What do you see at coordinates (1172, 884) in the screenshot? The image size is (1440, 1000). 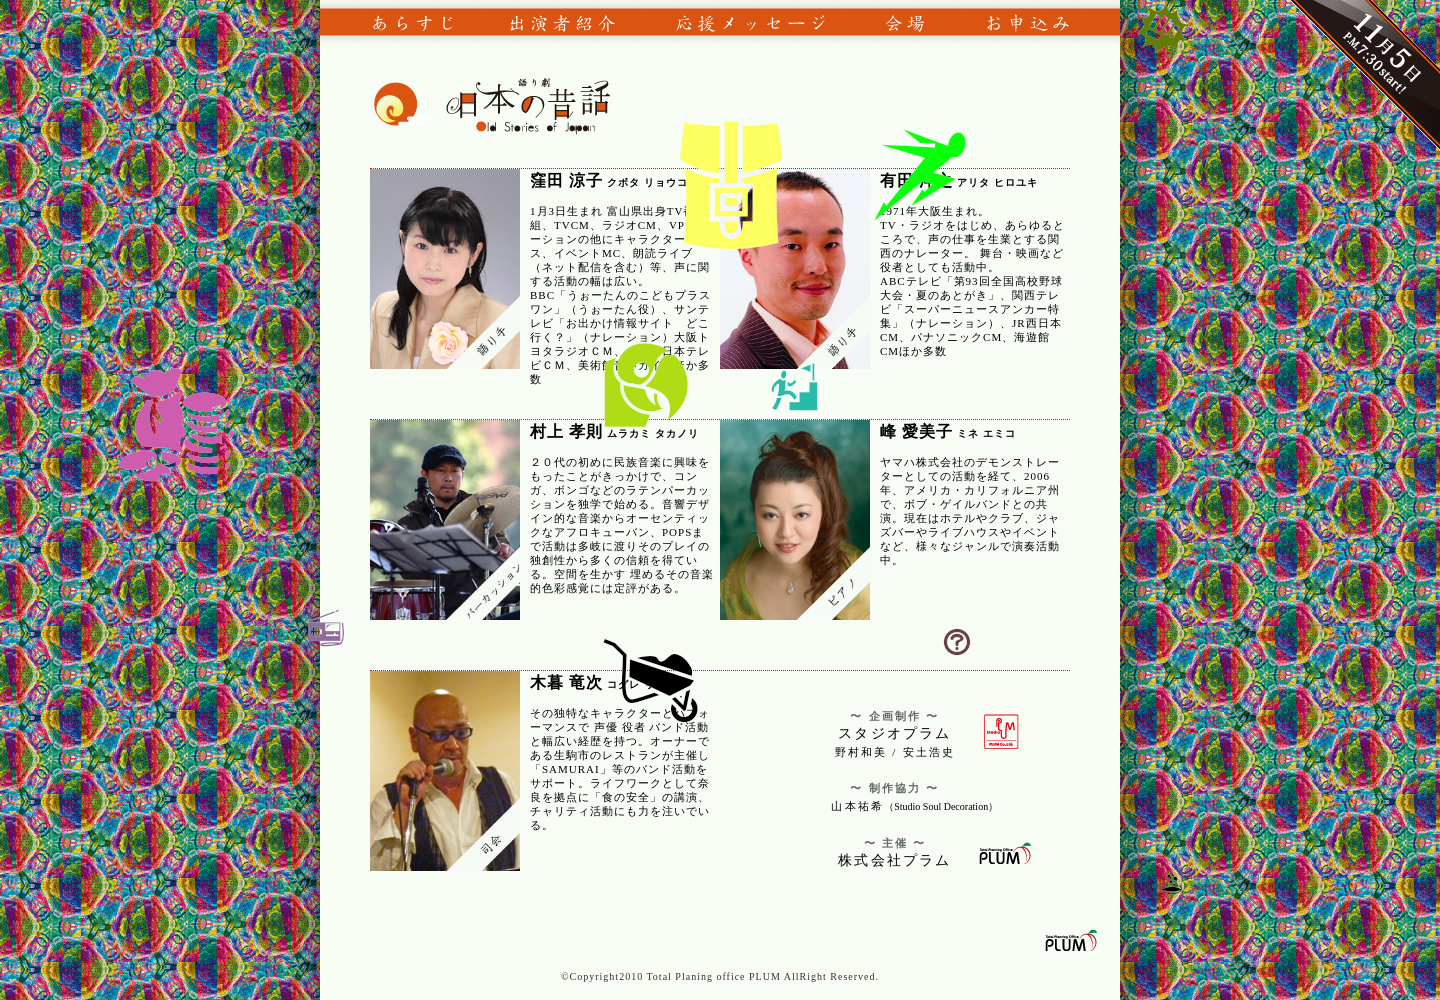 I see `brewing or crafting a potion` at bounding box center [1172, 884].